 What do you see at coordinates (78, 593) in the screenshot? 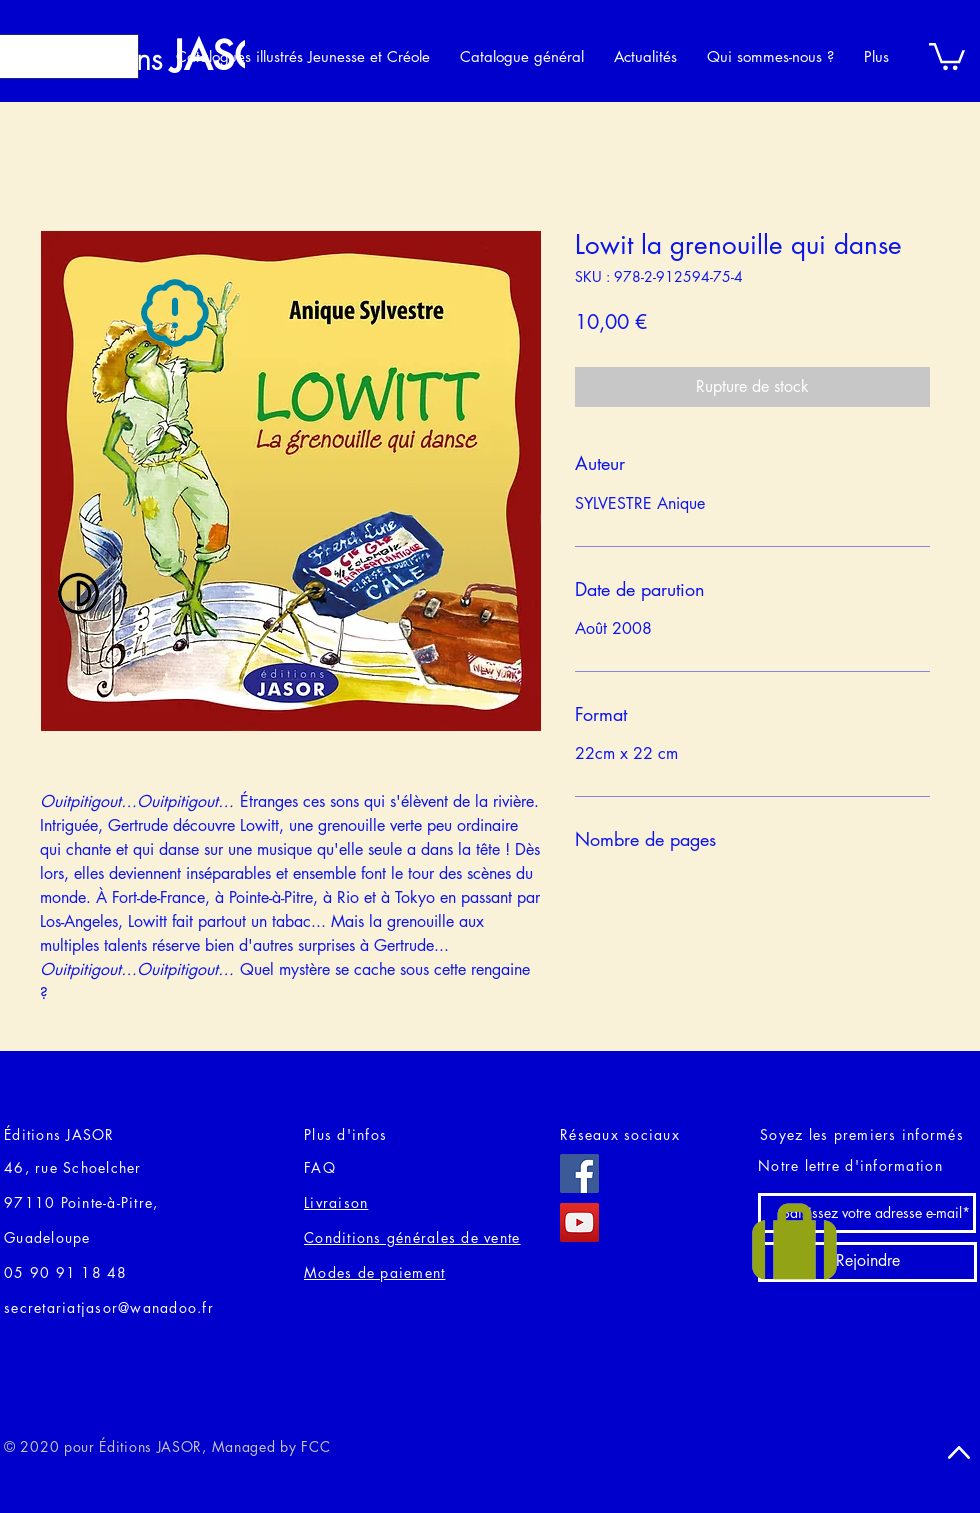
I see `adjust display contrast settings` at bounding box center [78, 593].